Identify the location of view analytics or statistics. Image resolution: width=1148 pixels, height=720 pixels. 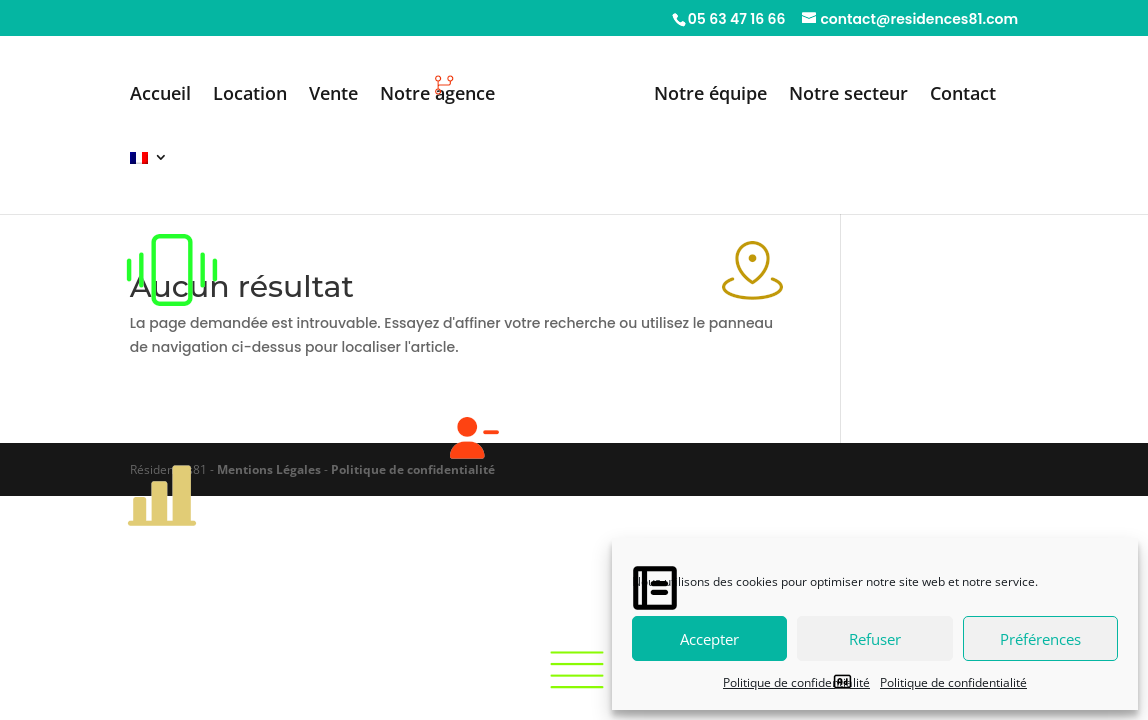
(162, 497).